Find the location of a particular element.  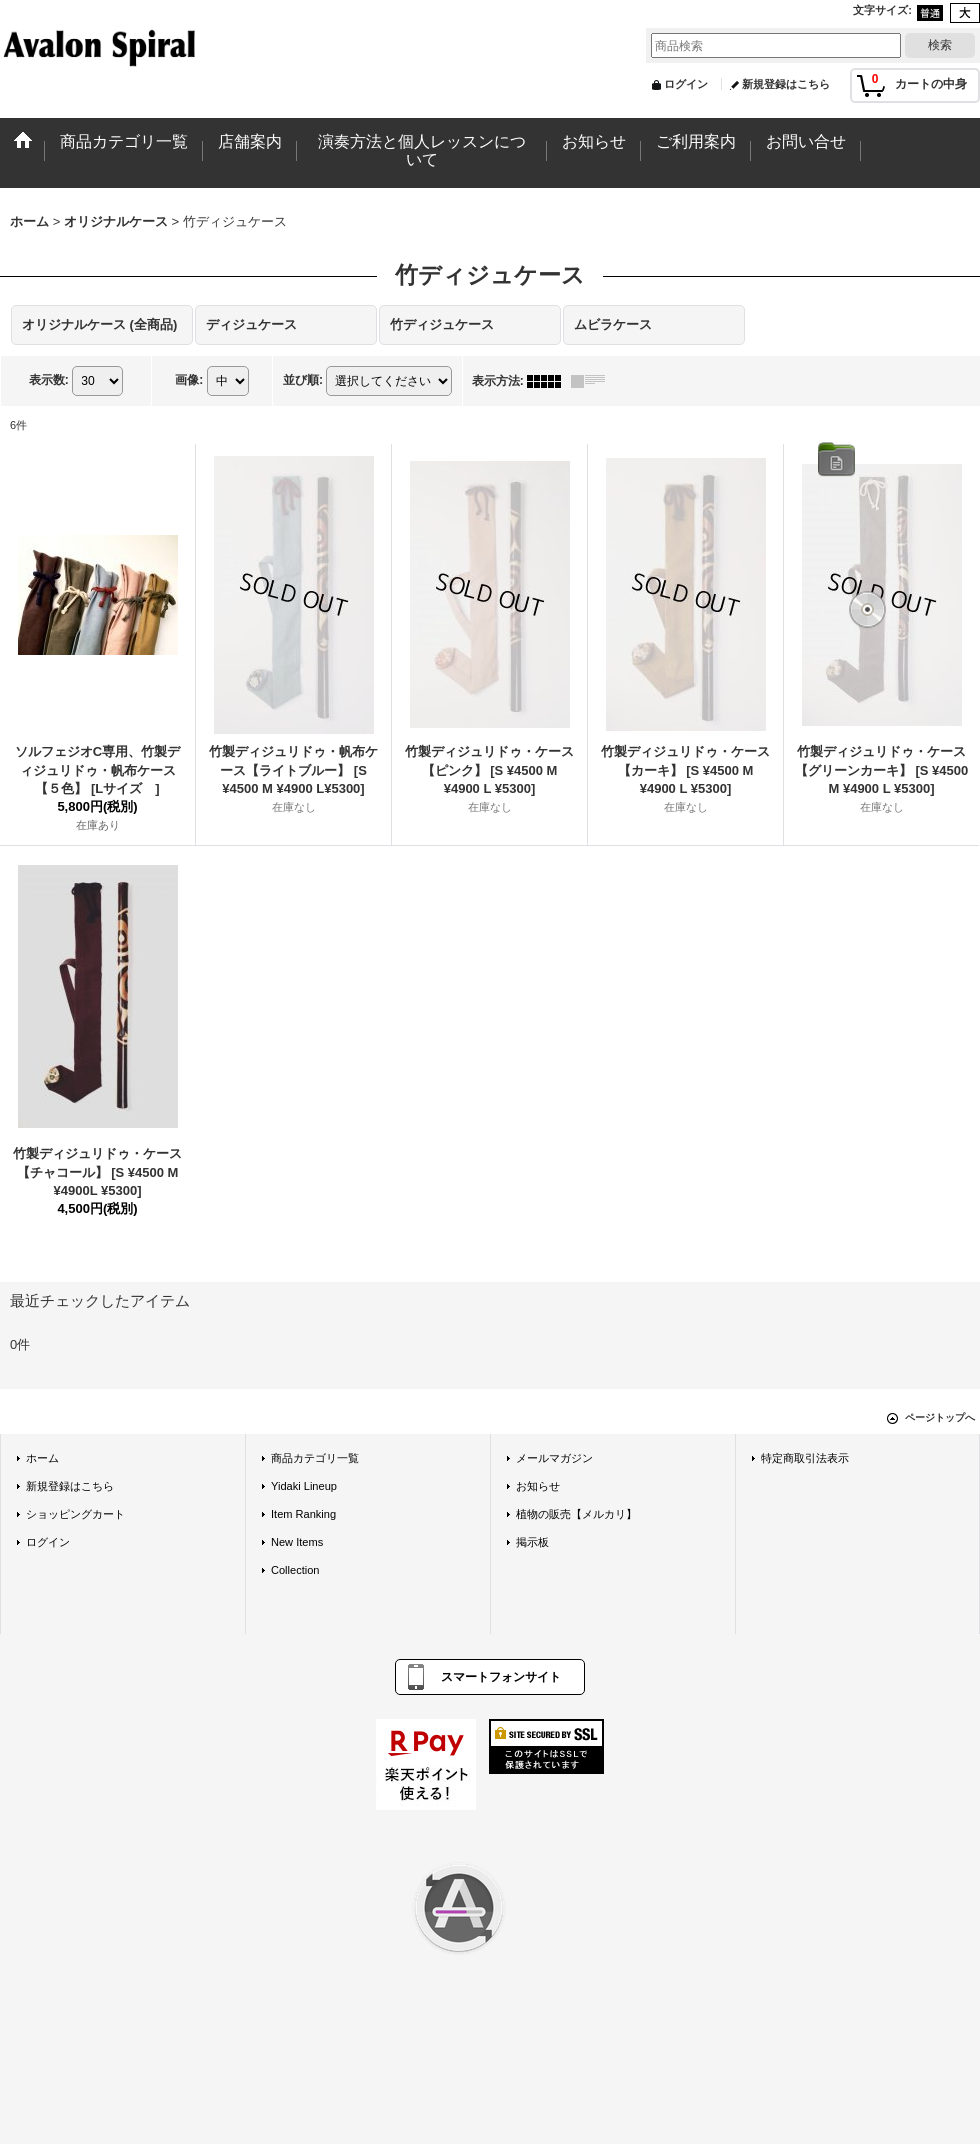

open your documents folder is located at coordinates (836, 458).